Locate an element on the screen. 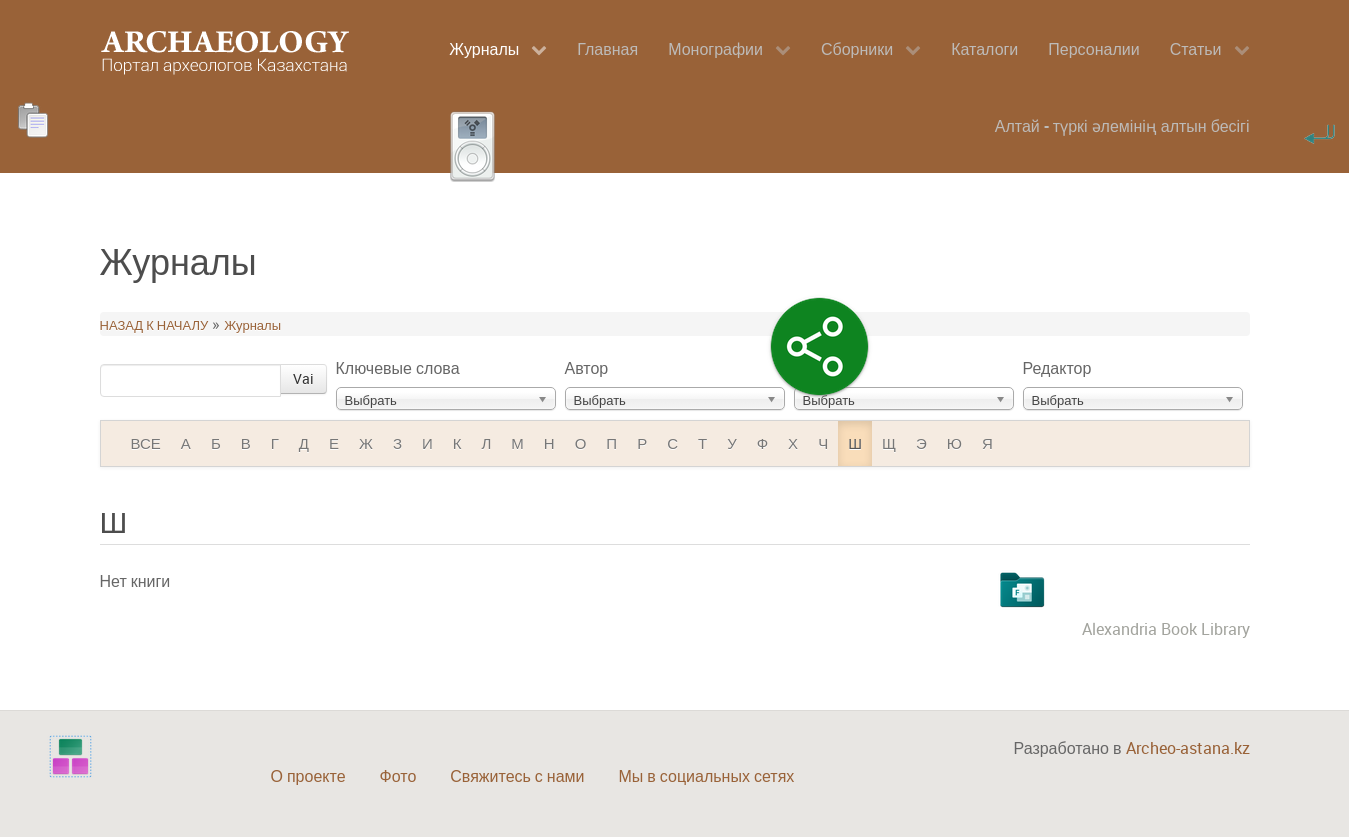 Image resolution: width=1349 pixels, height=837 pixels. reply to all recipients of an email is located at coordinates (1319, 132).